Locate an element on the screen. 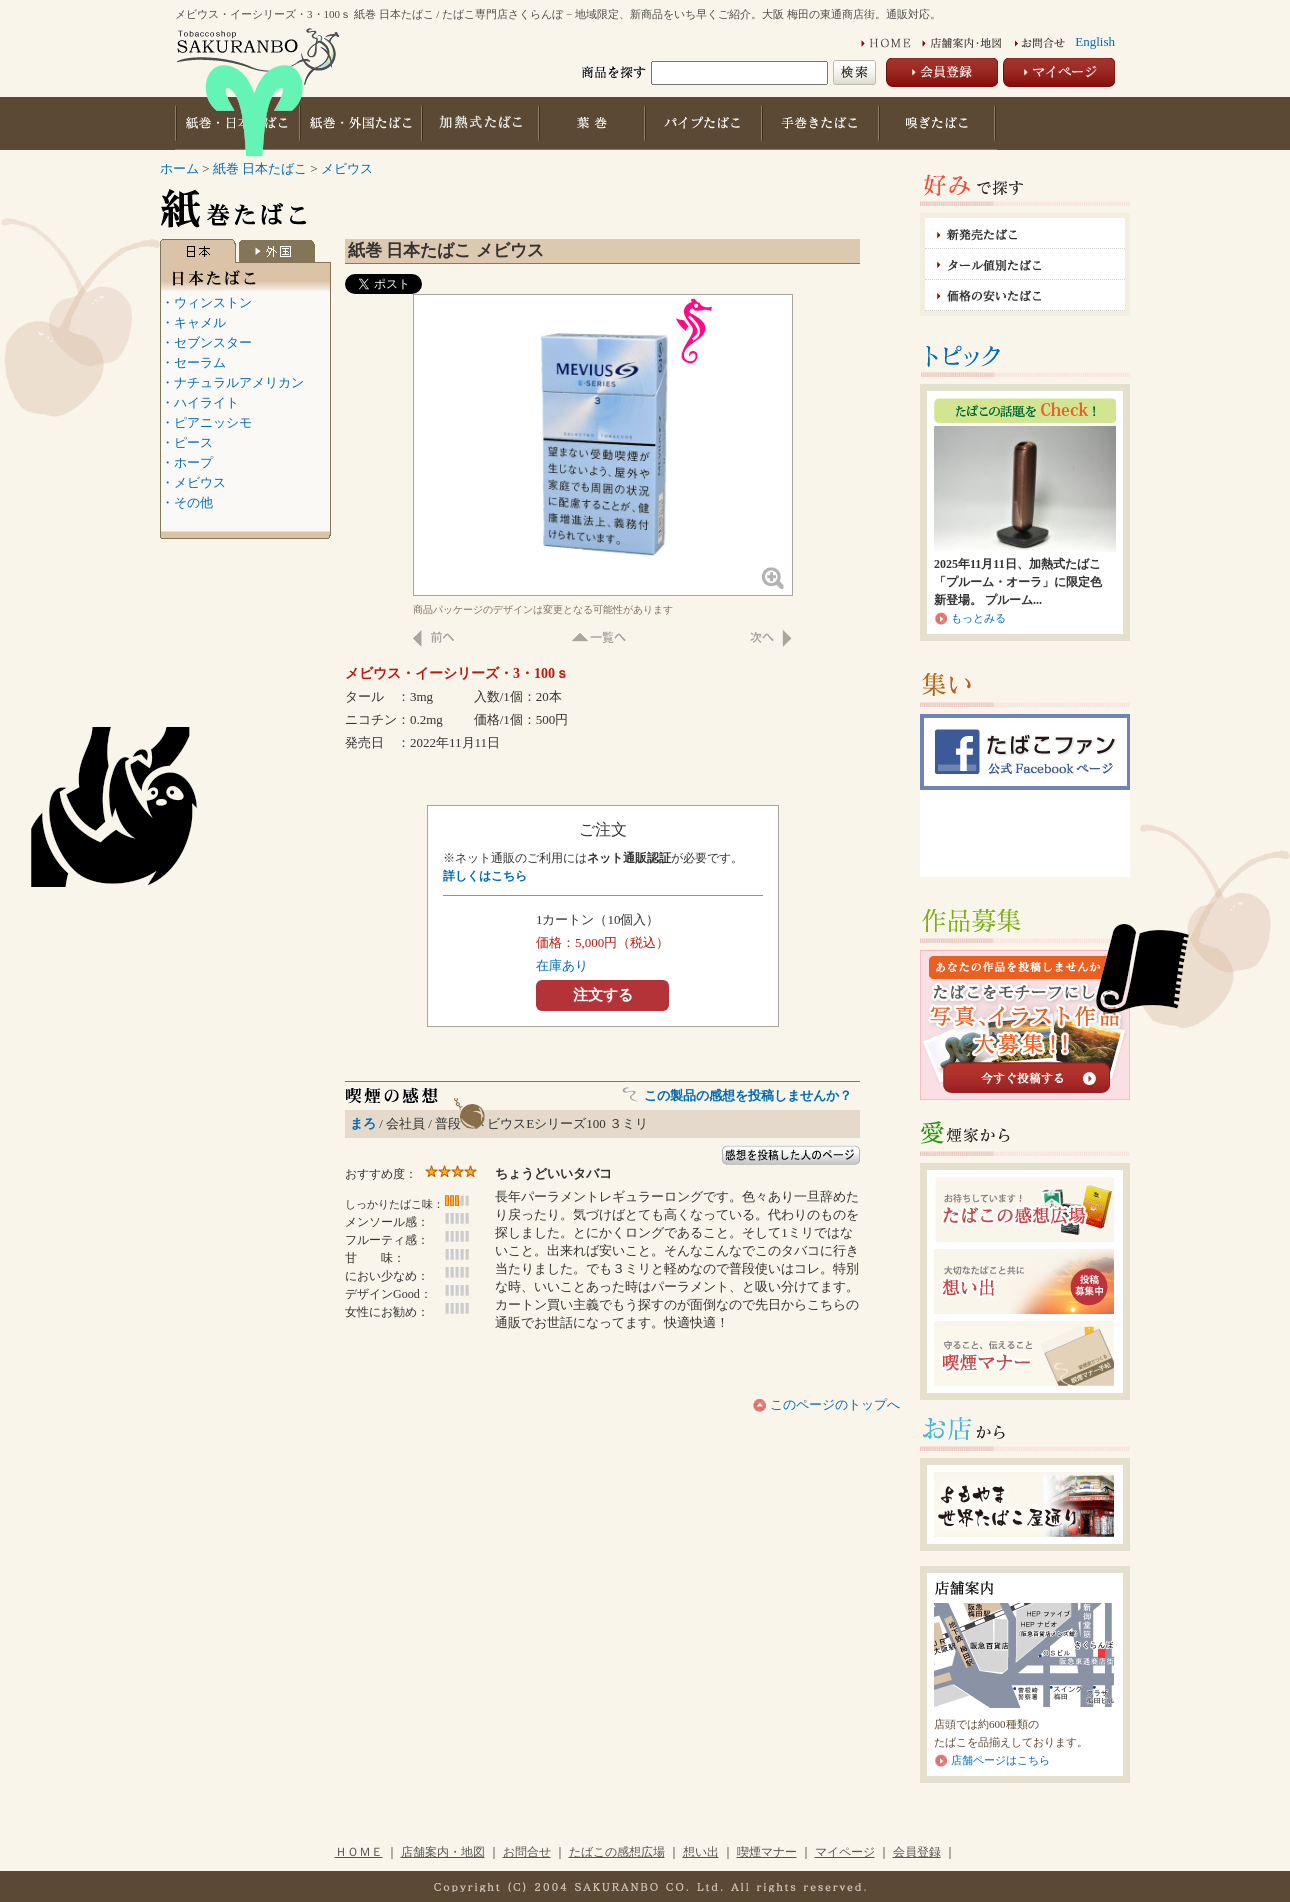 Image resolution: width=1290 pixels, height=1902 pixels. demolish or destroy an item is located at coordinates (469, 1113).